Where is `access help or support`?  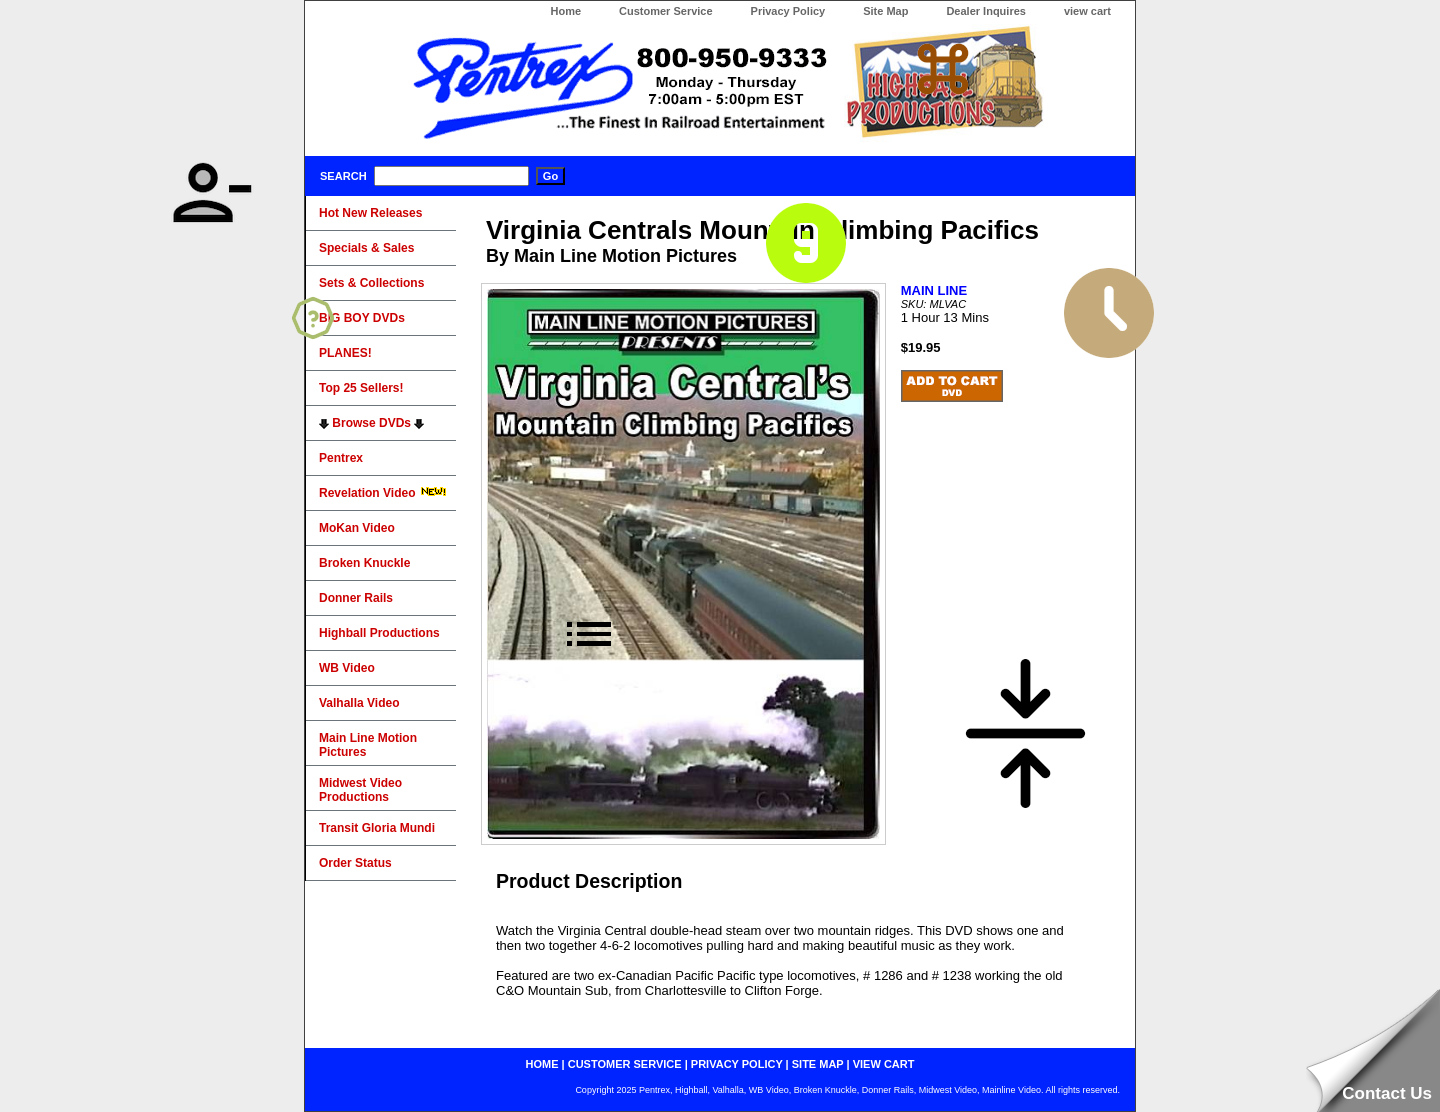
access help or support is located at coordinates (313, 318).